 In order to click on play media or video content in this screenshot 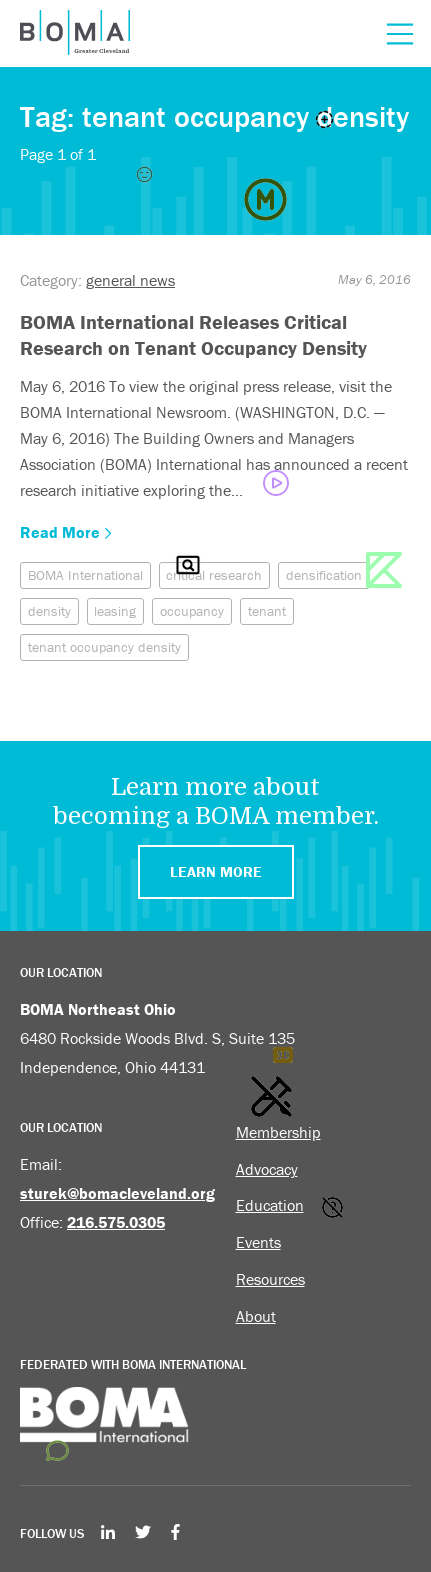, I will do `click(276, 483)`.